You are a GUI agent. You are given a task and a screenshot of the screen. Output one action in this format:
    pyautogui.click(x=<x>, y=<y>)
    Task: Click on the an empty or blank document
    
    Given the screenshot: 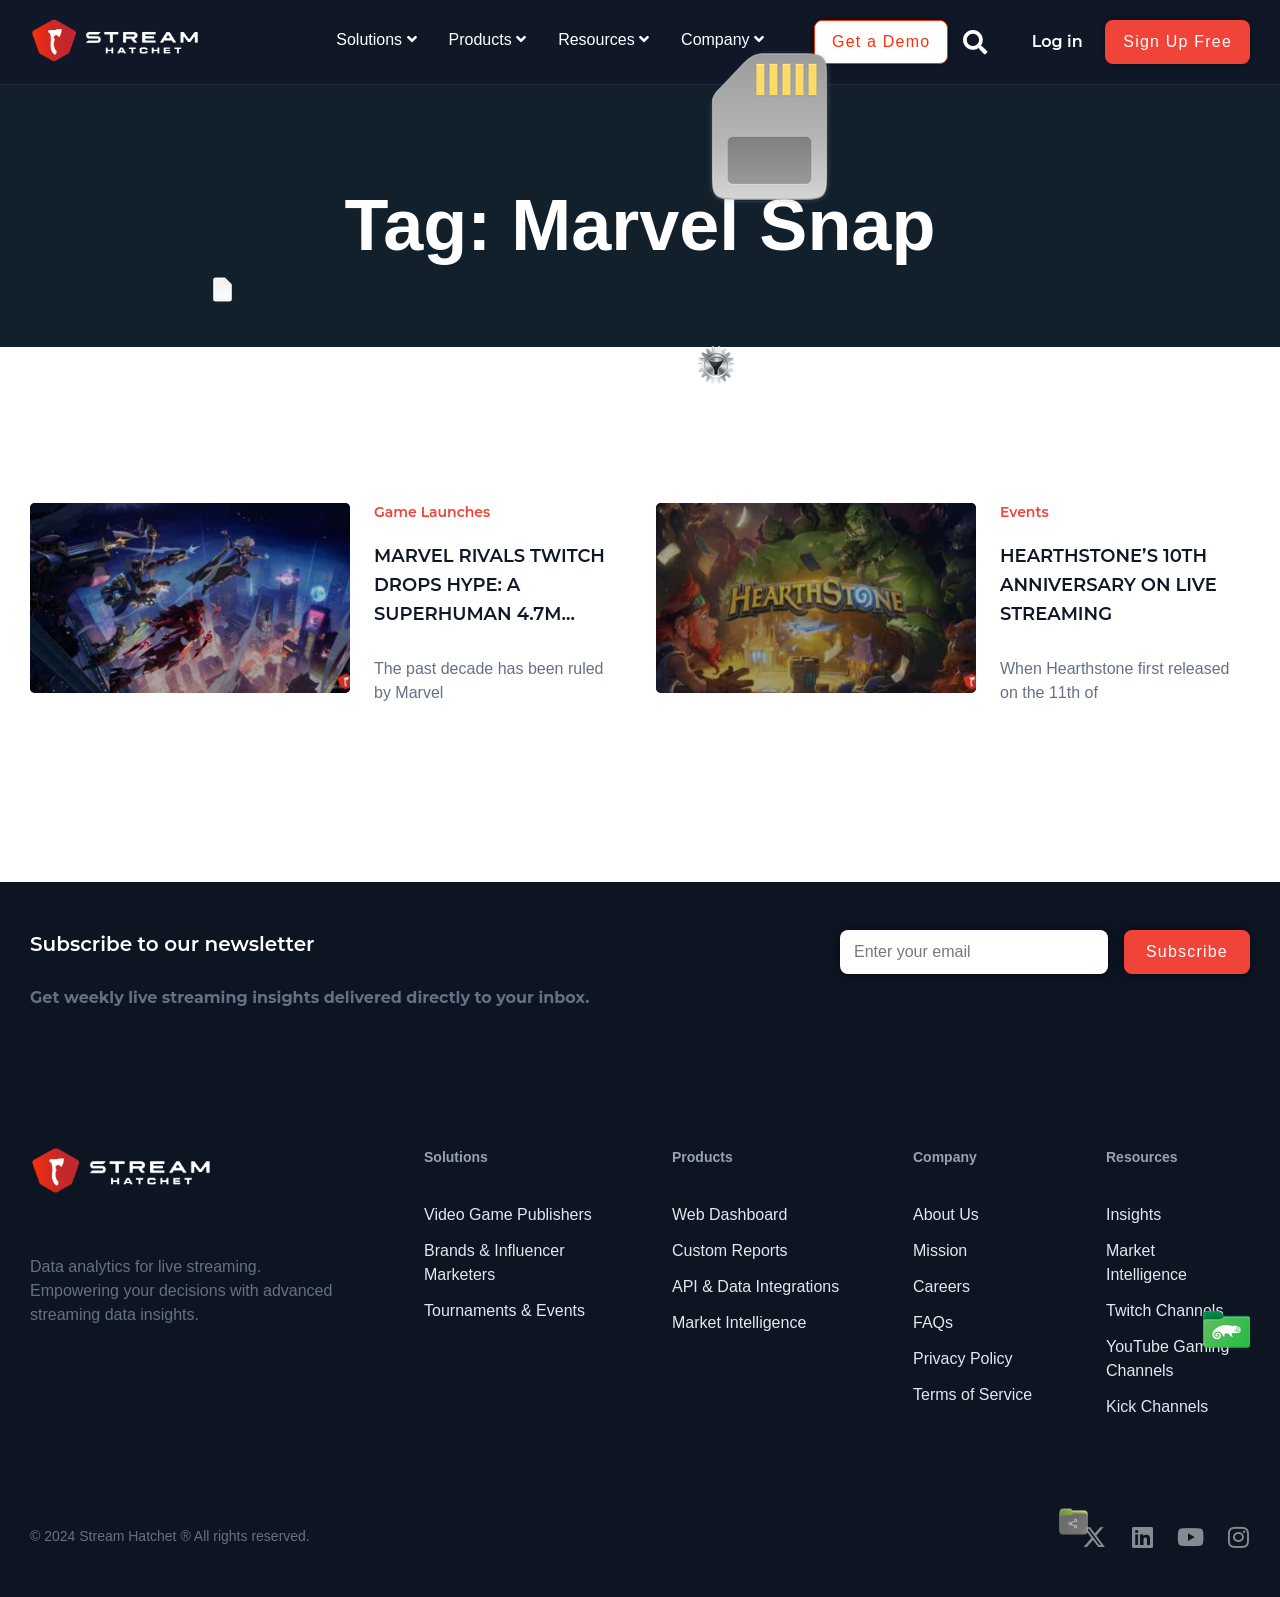 What is the action you would take?
    pyautogui.click(x=222, y=289)
    